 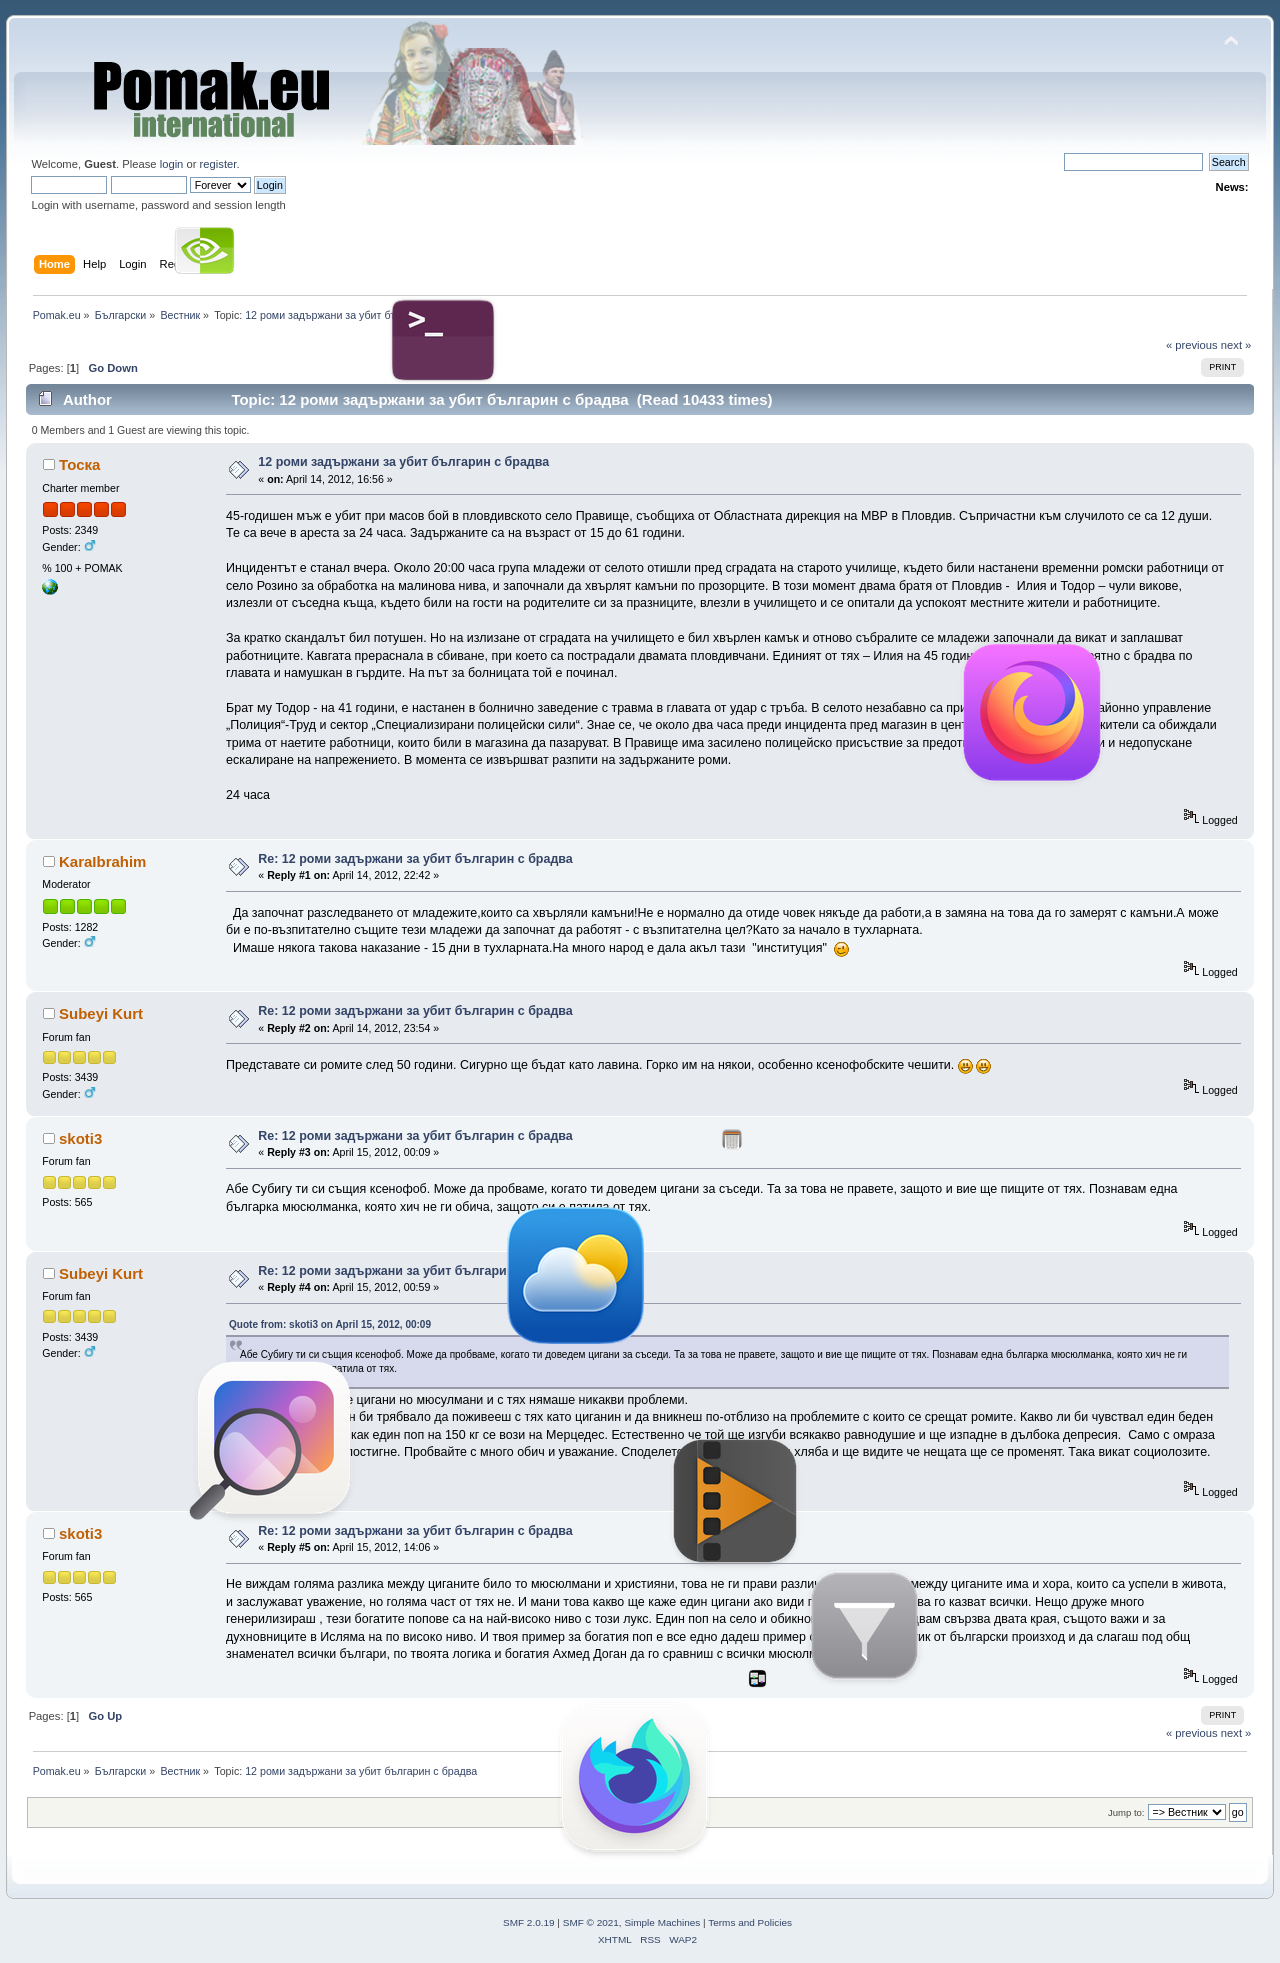 What do you see at coordinates (204, 250) in the screenshot?
I see `open nvidia graphics card settings` at bounding box center [204, 250].